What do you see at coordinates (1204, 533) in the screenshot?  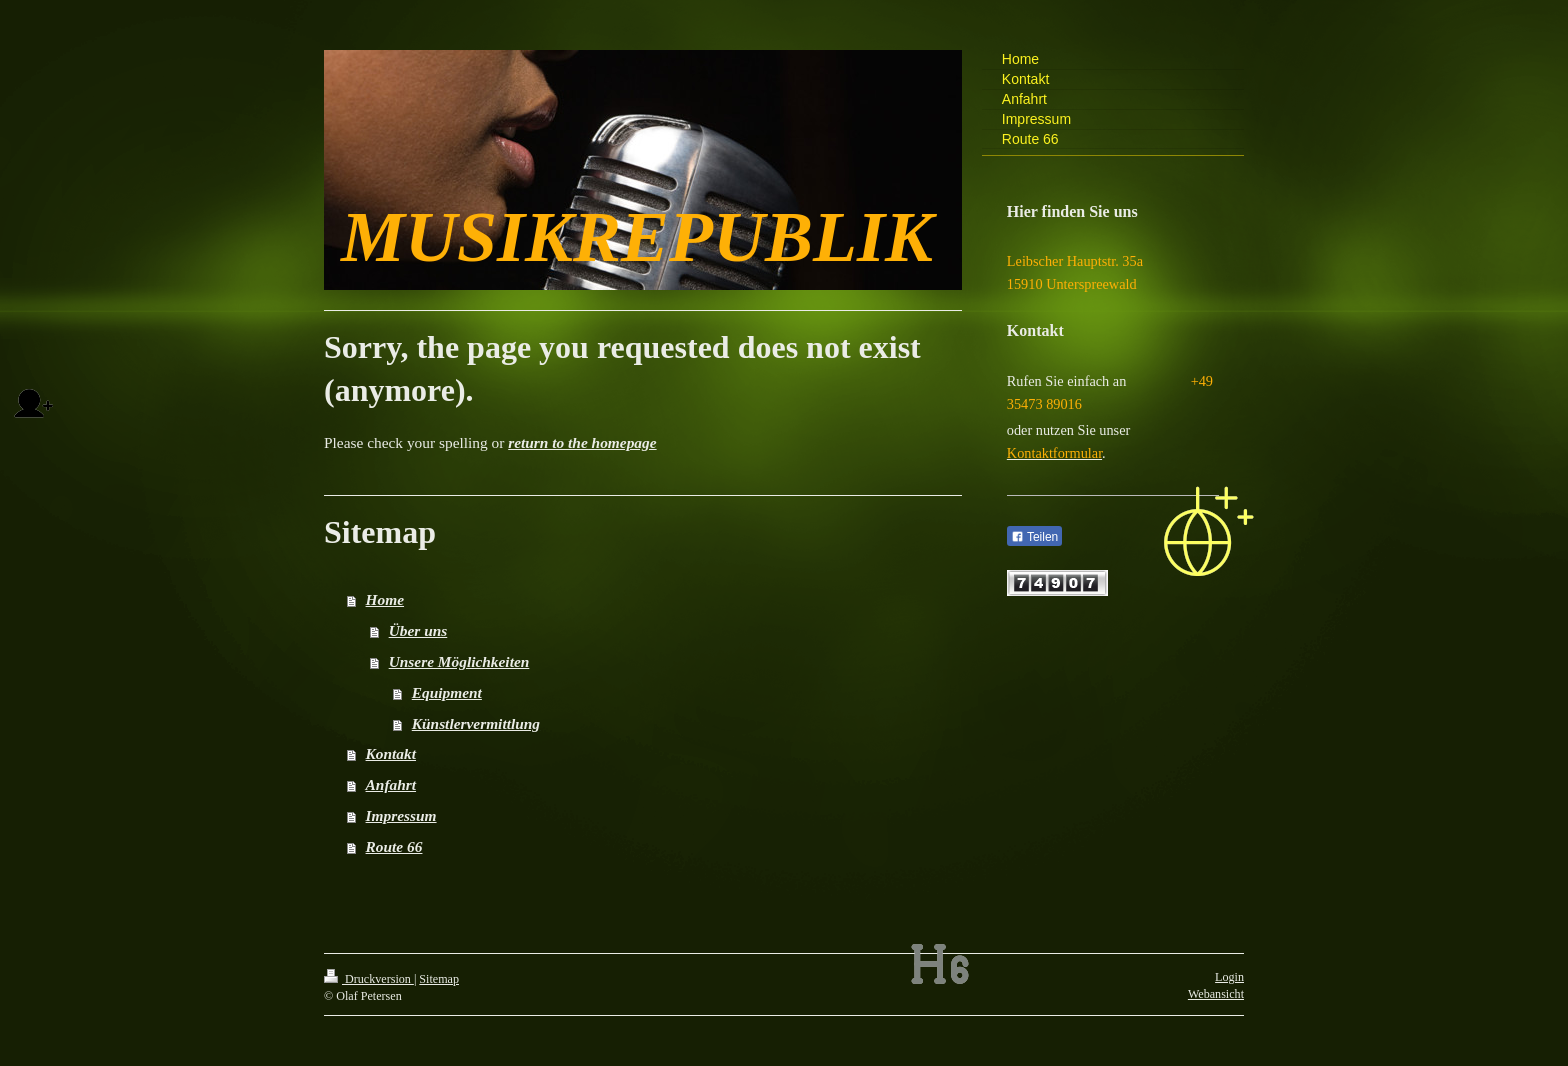 I see `access party or event mode` at bounding box center [1204, 533].